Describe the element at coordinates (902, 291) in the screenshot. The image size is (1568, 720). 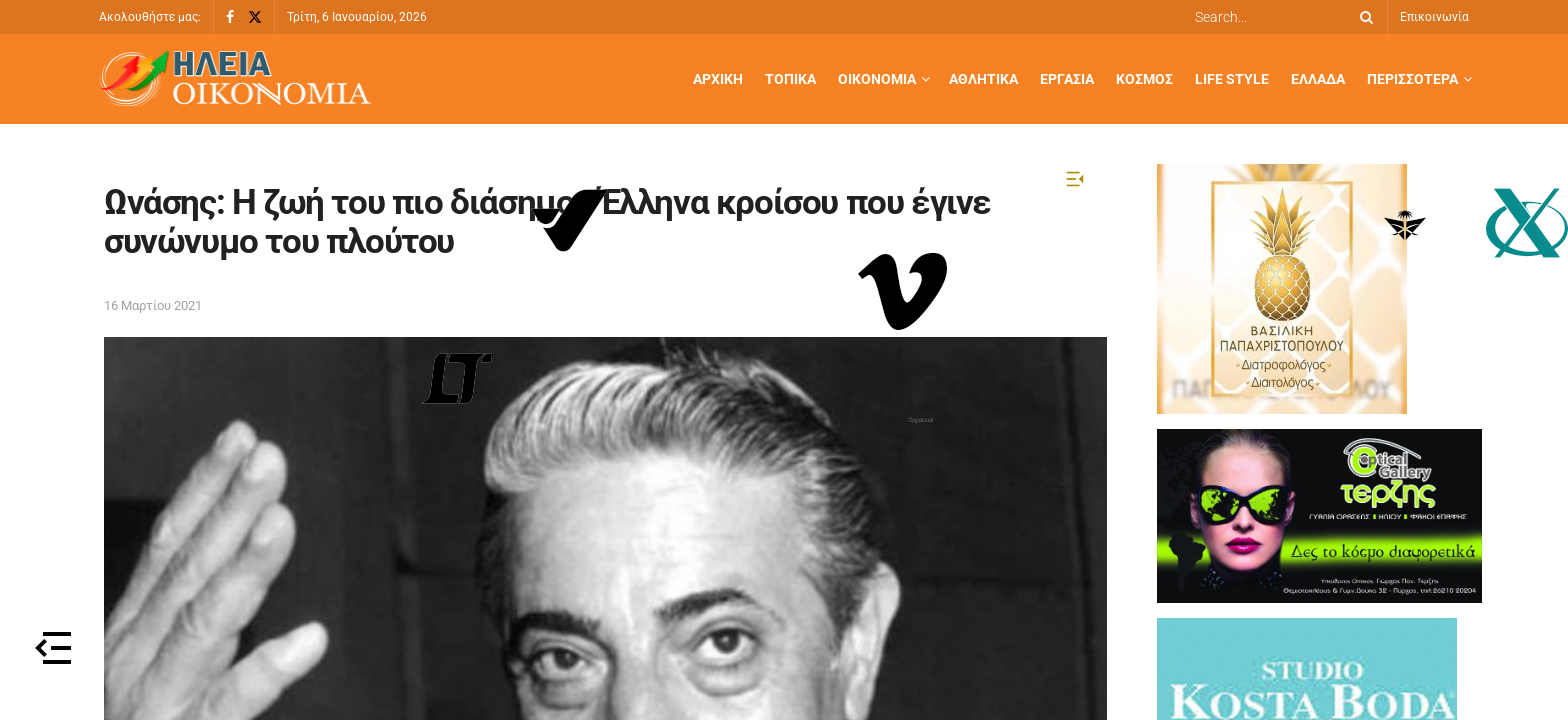
I see `open the Vimeo app` at that location.